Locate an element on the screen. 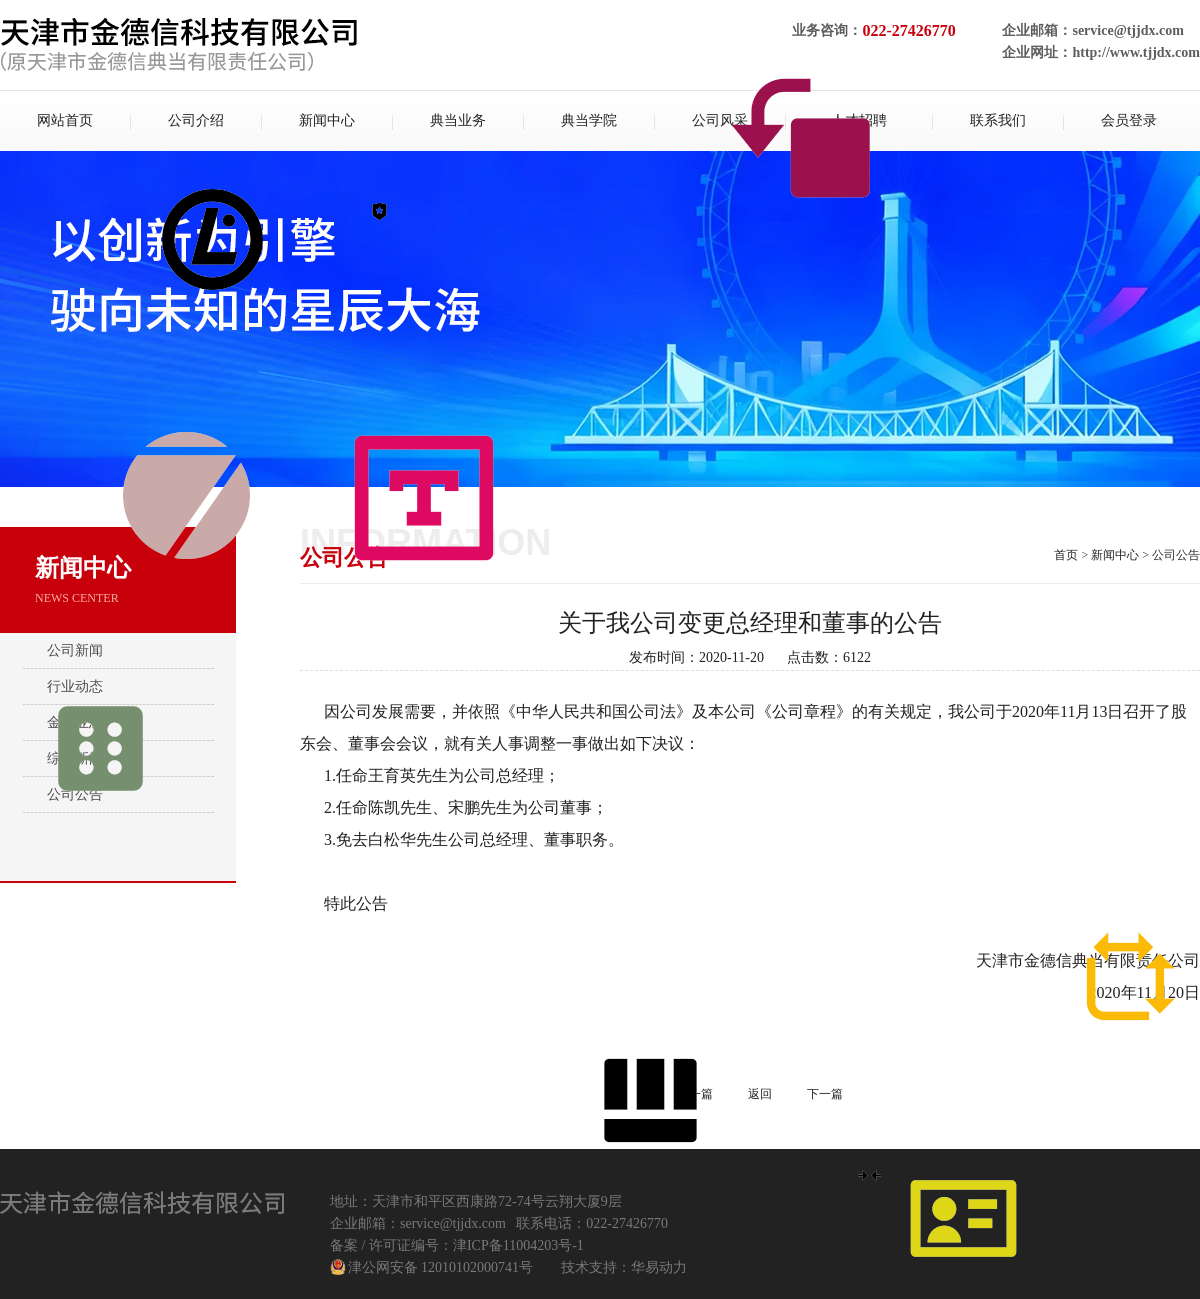  indicates premium or verified security status is located at coordinates (379, 211).